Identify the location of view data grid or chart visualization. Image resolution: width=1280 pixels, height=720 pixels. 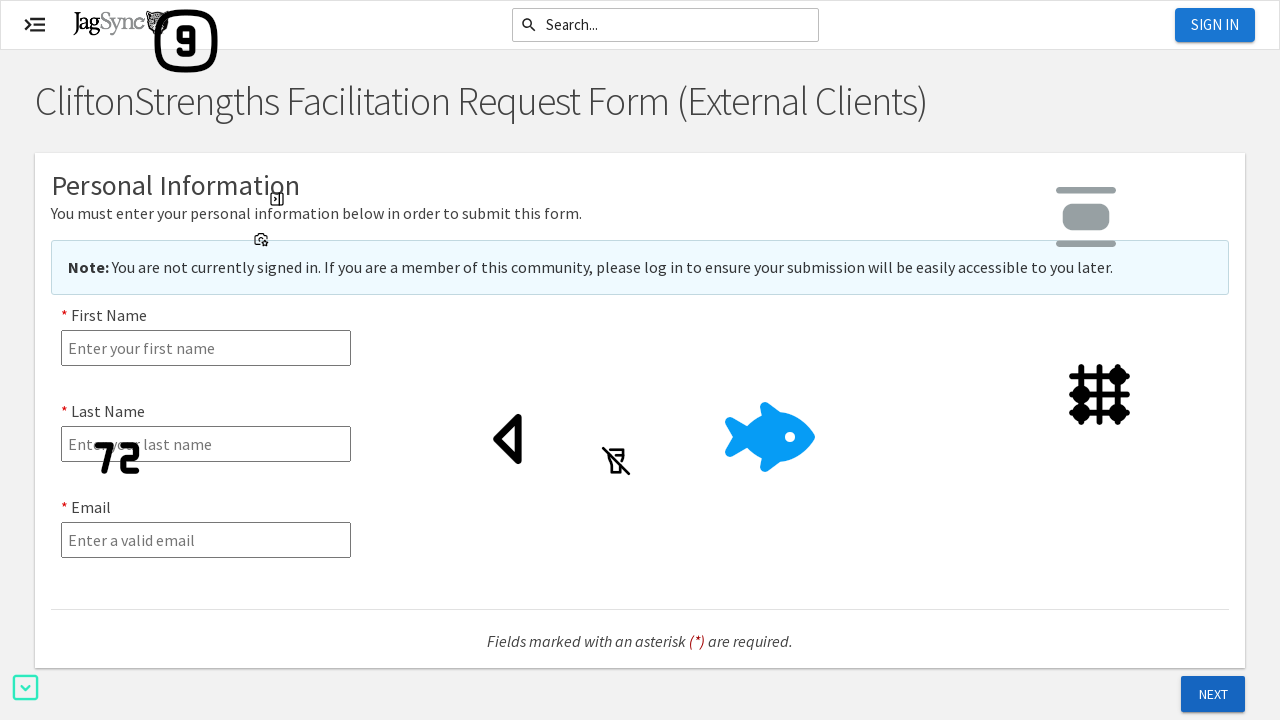
(1099, 394).